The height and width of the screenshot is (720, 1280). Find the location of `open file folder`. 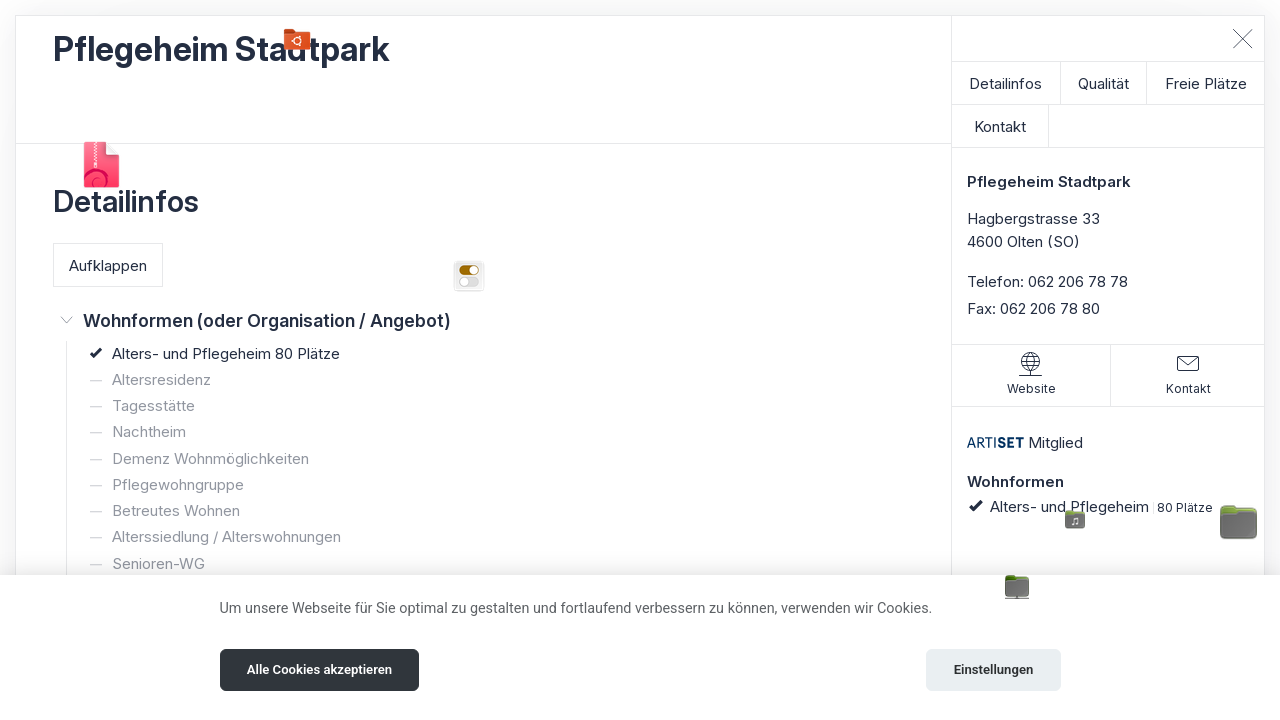

open file folder is located at coordinates (1238, 521).